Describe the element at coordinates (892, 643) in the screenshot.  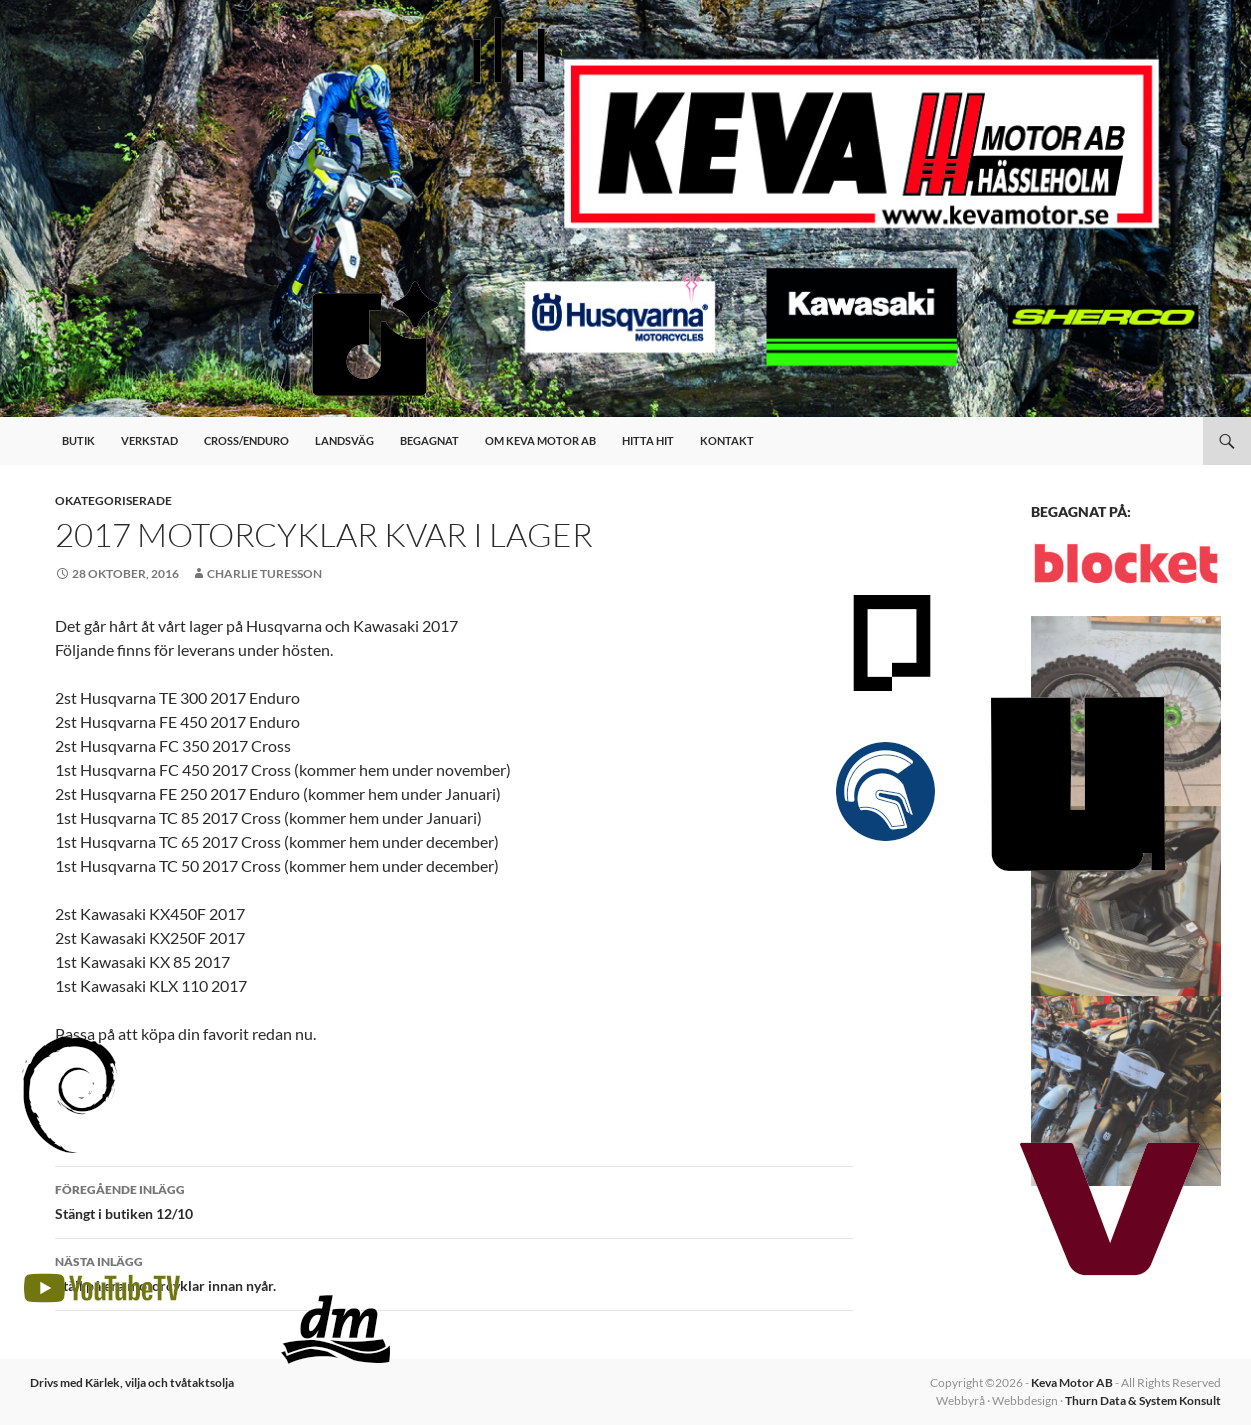
I see `pagekit CMS logo` at that location.